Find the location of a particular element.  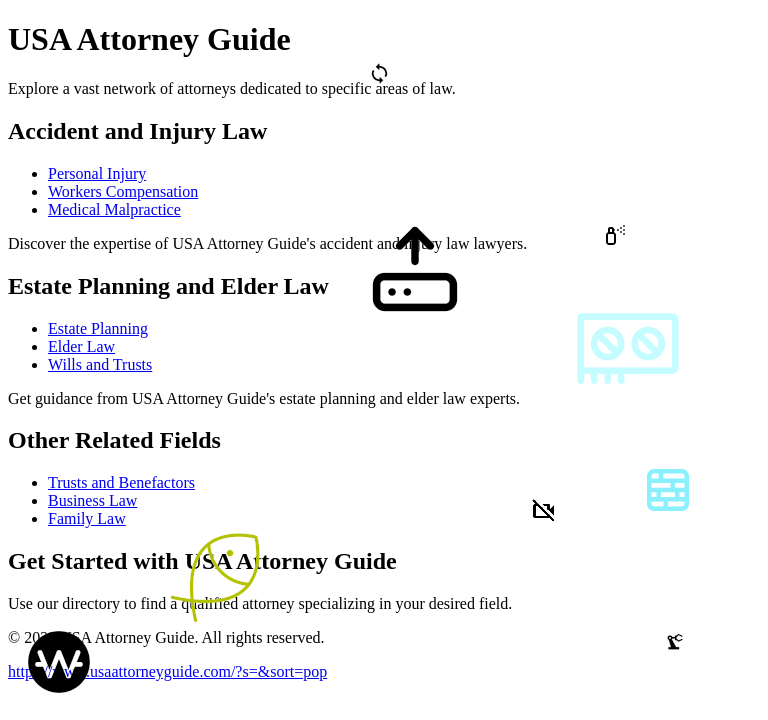

upload files to local storage or drive is located at coordinates (415, 269).